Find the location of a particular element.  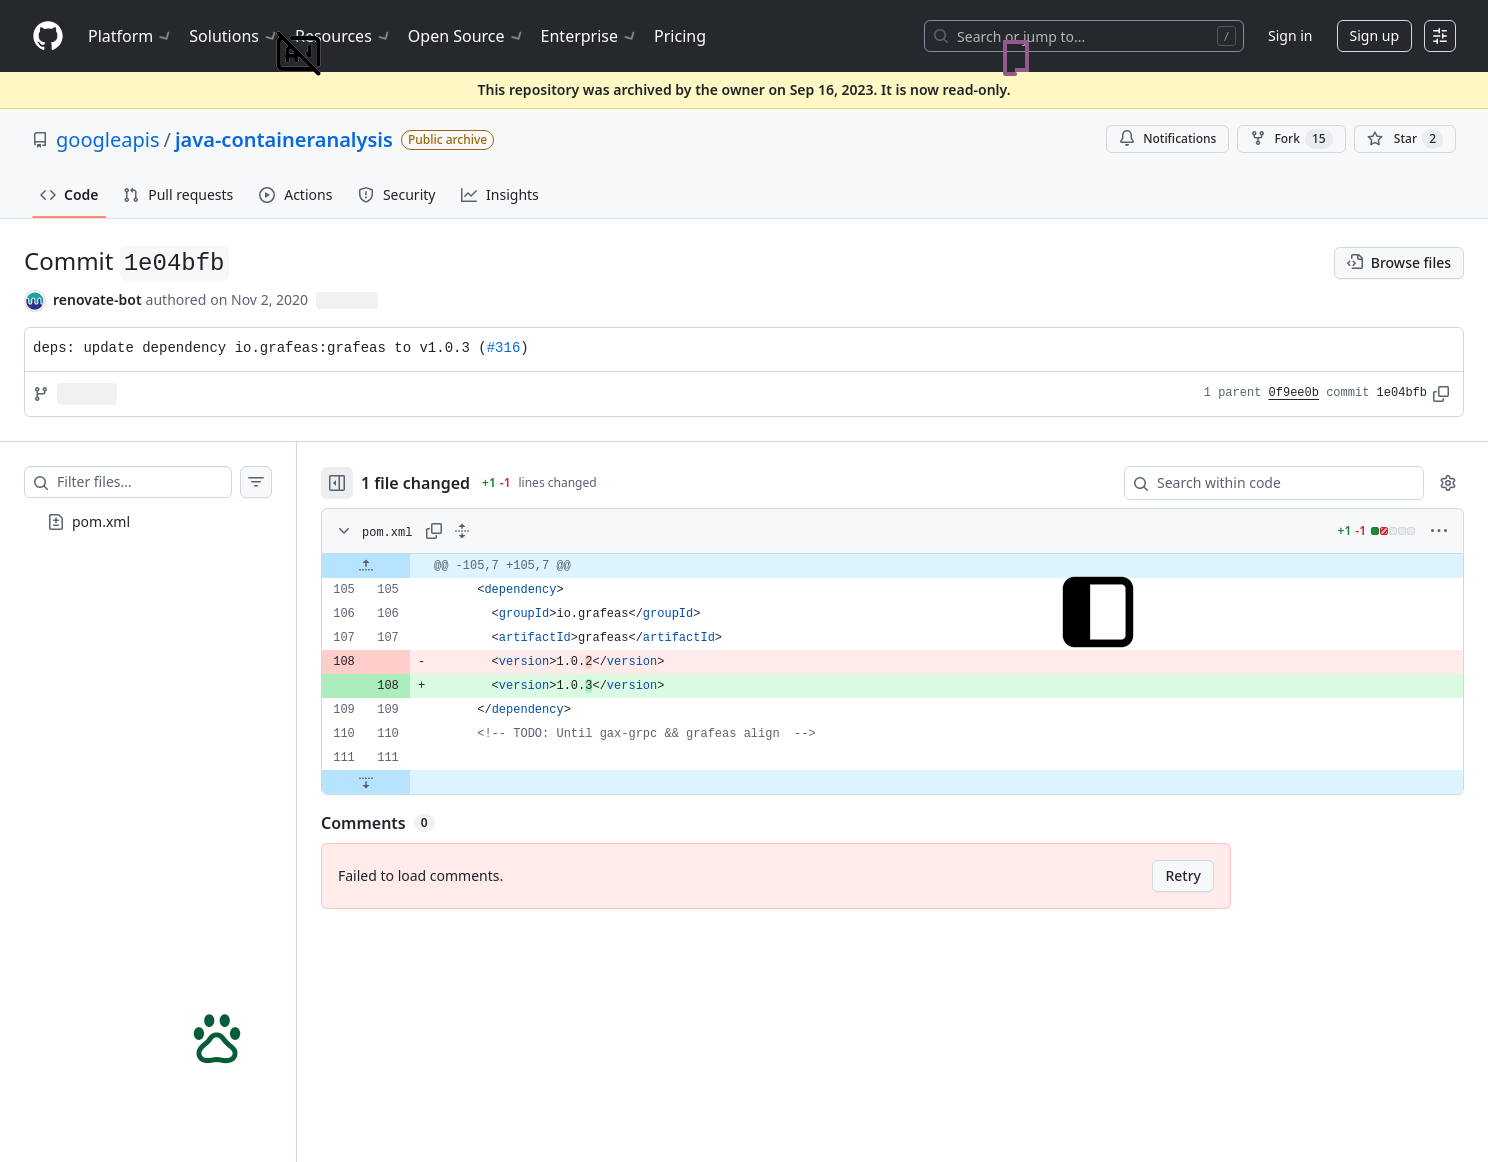

disable advertisements is located at coordinates (298, 53).